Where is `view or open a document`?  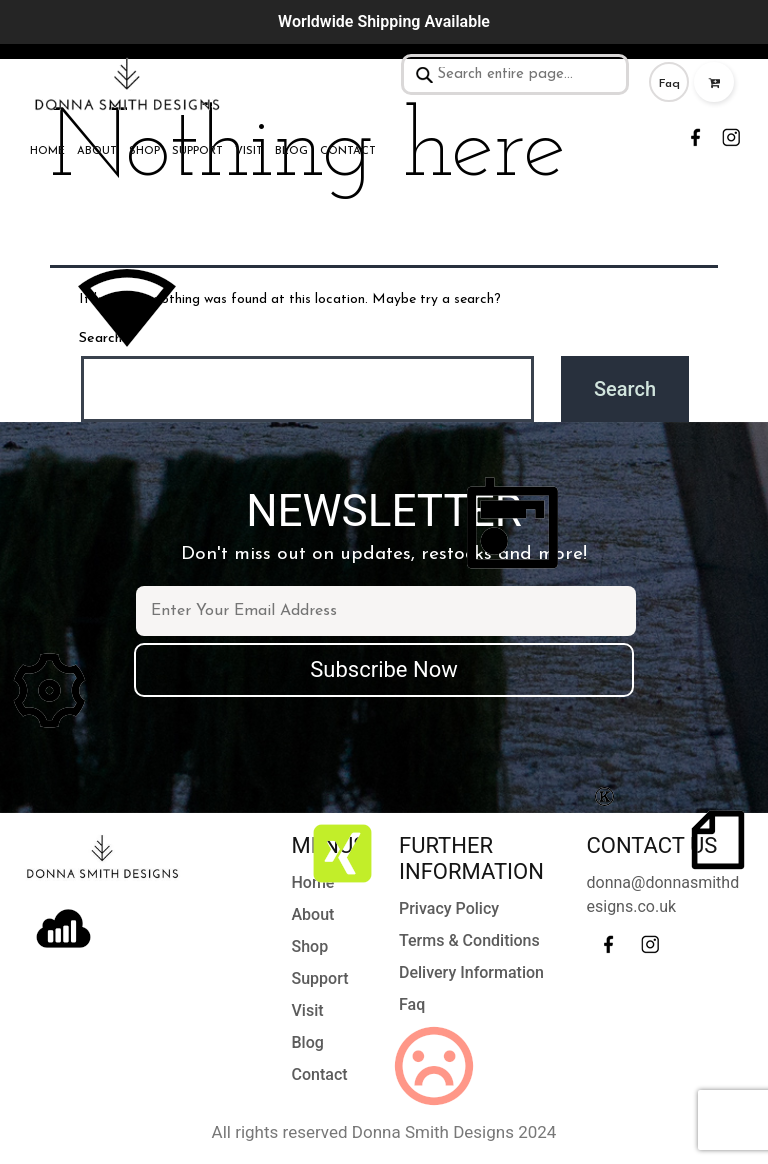 view or open a document is located at coordinates (718, 840).